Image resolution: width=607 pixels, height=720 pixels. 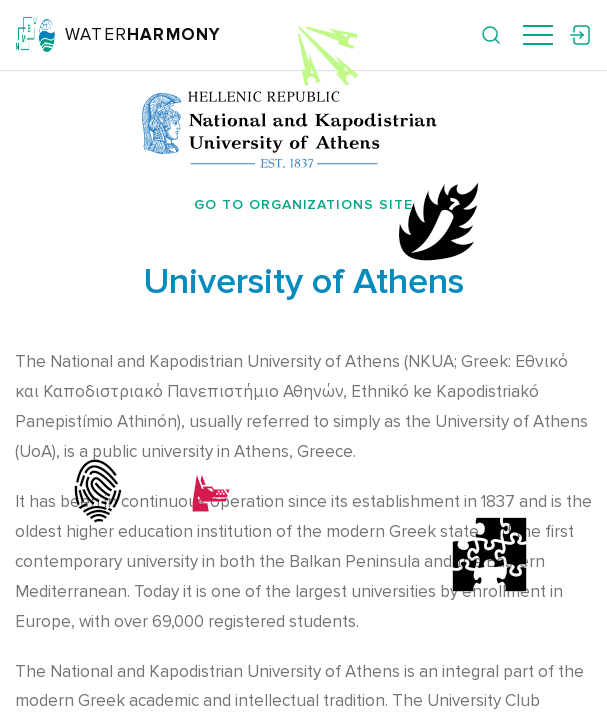 I want to click on select dog or hound character class, so click(x=211, y=493).